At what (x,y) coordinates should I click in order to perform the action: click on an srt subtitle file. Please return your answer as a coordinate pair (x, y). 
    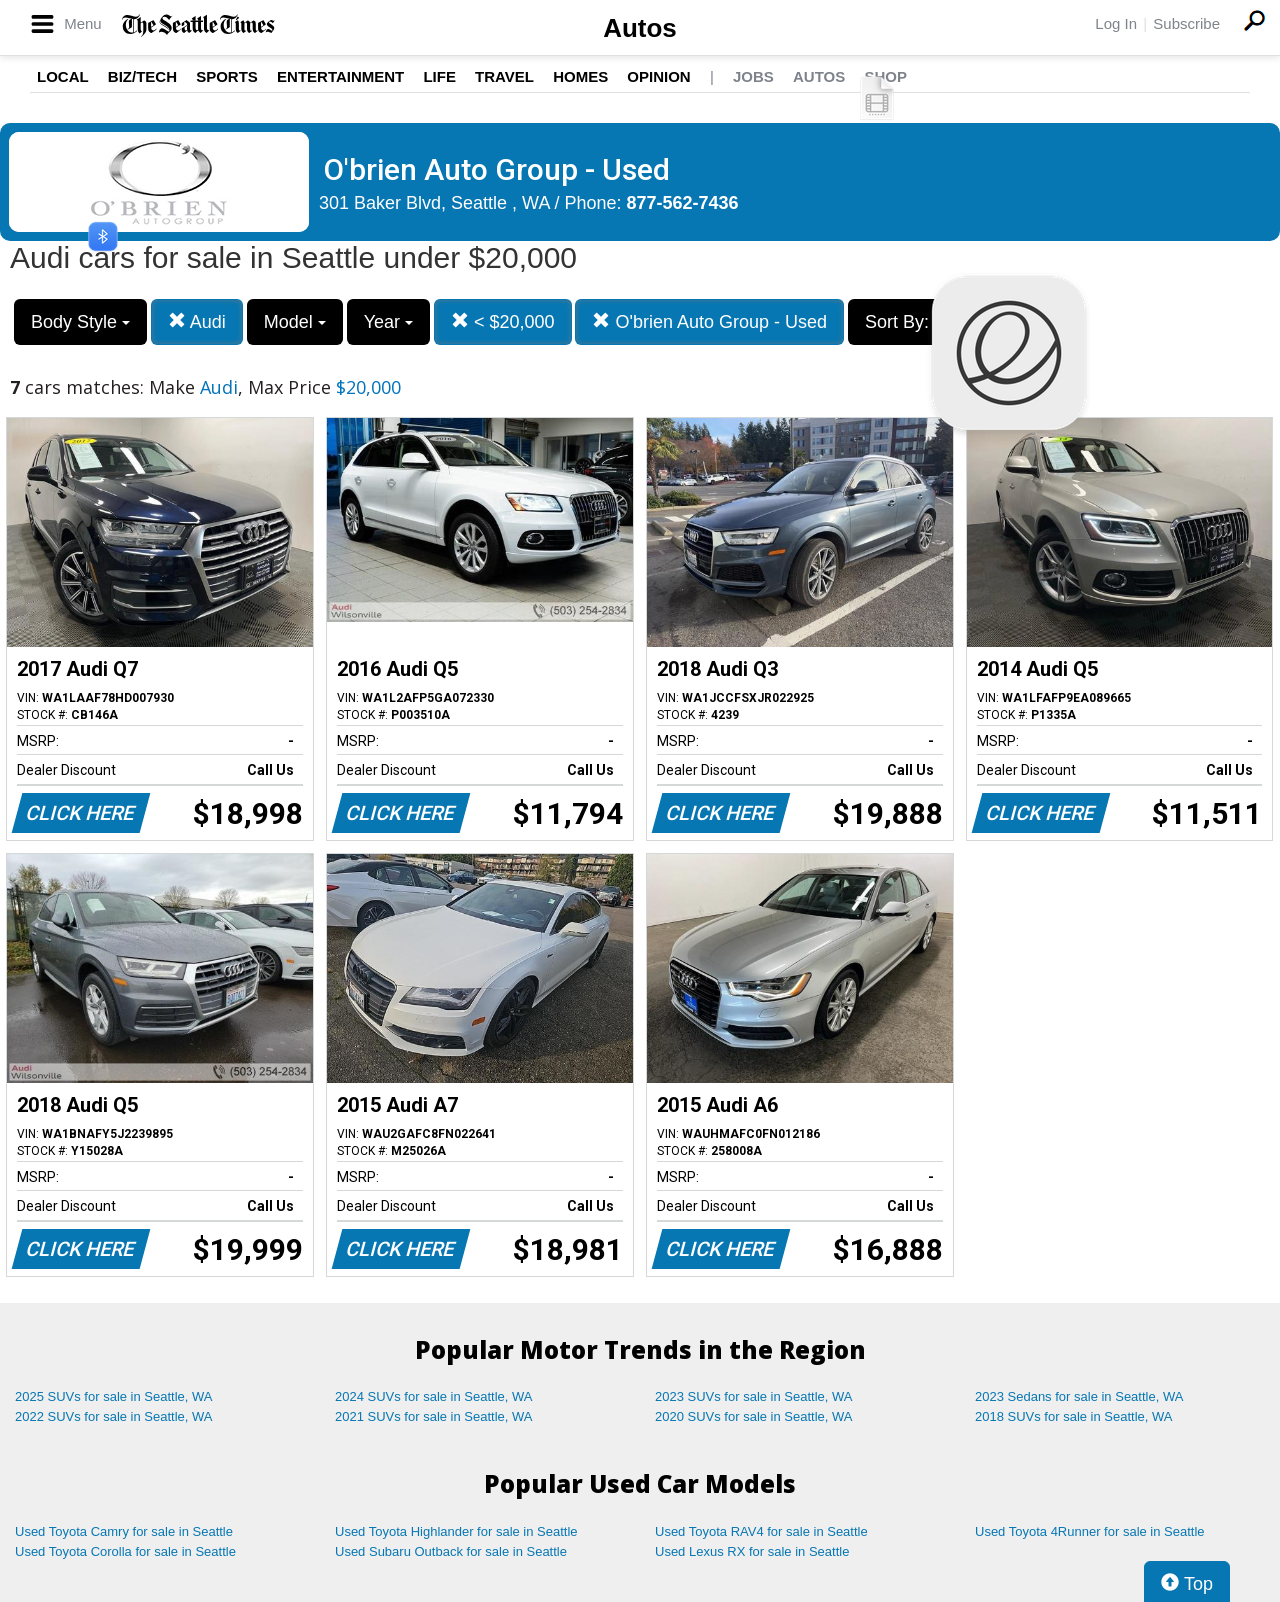
    Looking at the image, I should click on (877, 99).